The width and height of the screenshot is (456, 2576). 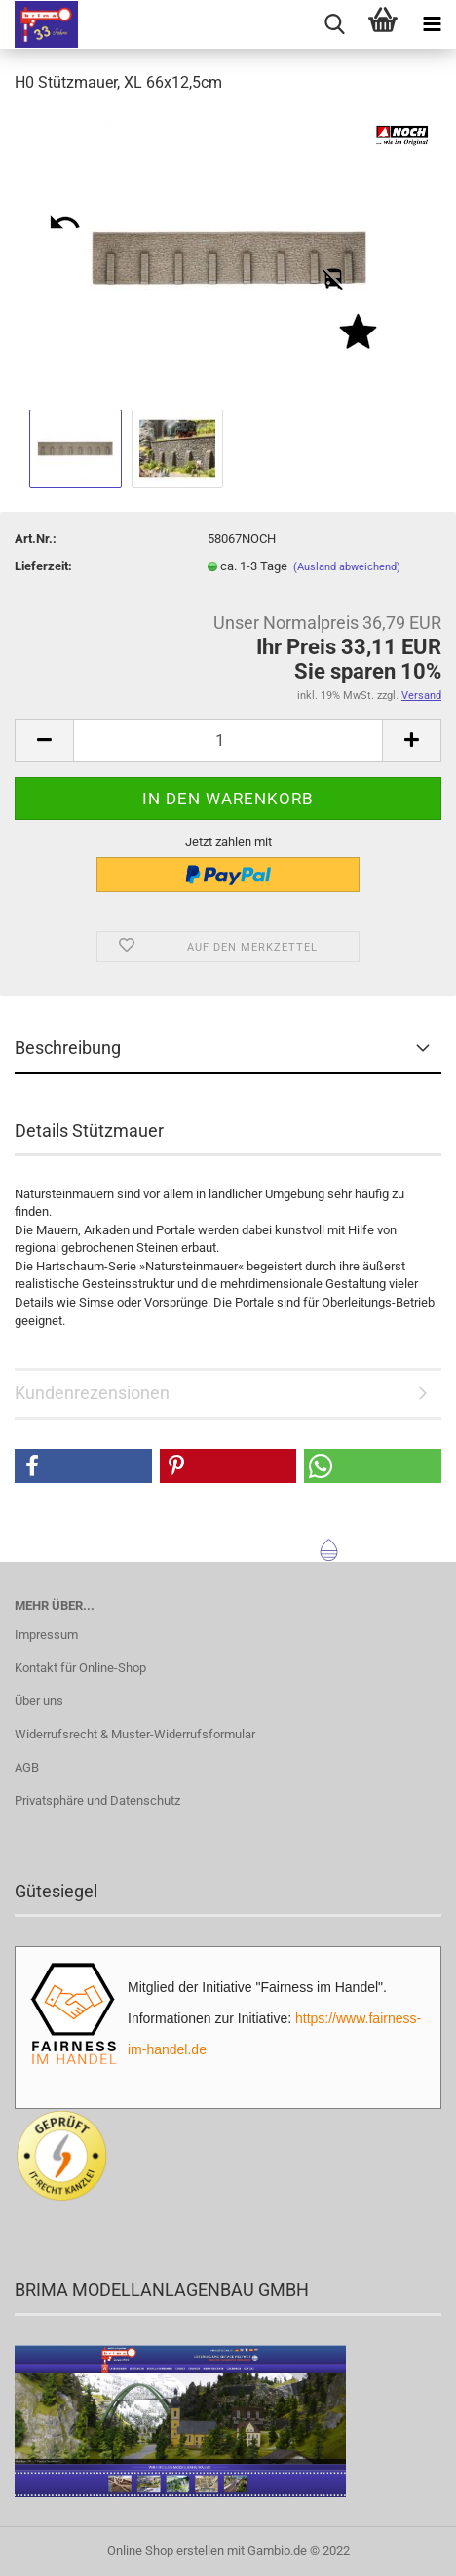 What do you see at coordinates (358, 332) in the screenshot?
I see `add item to favorites` at bounding box center [358, 332].